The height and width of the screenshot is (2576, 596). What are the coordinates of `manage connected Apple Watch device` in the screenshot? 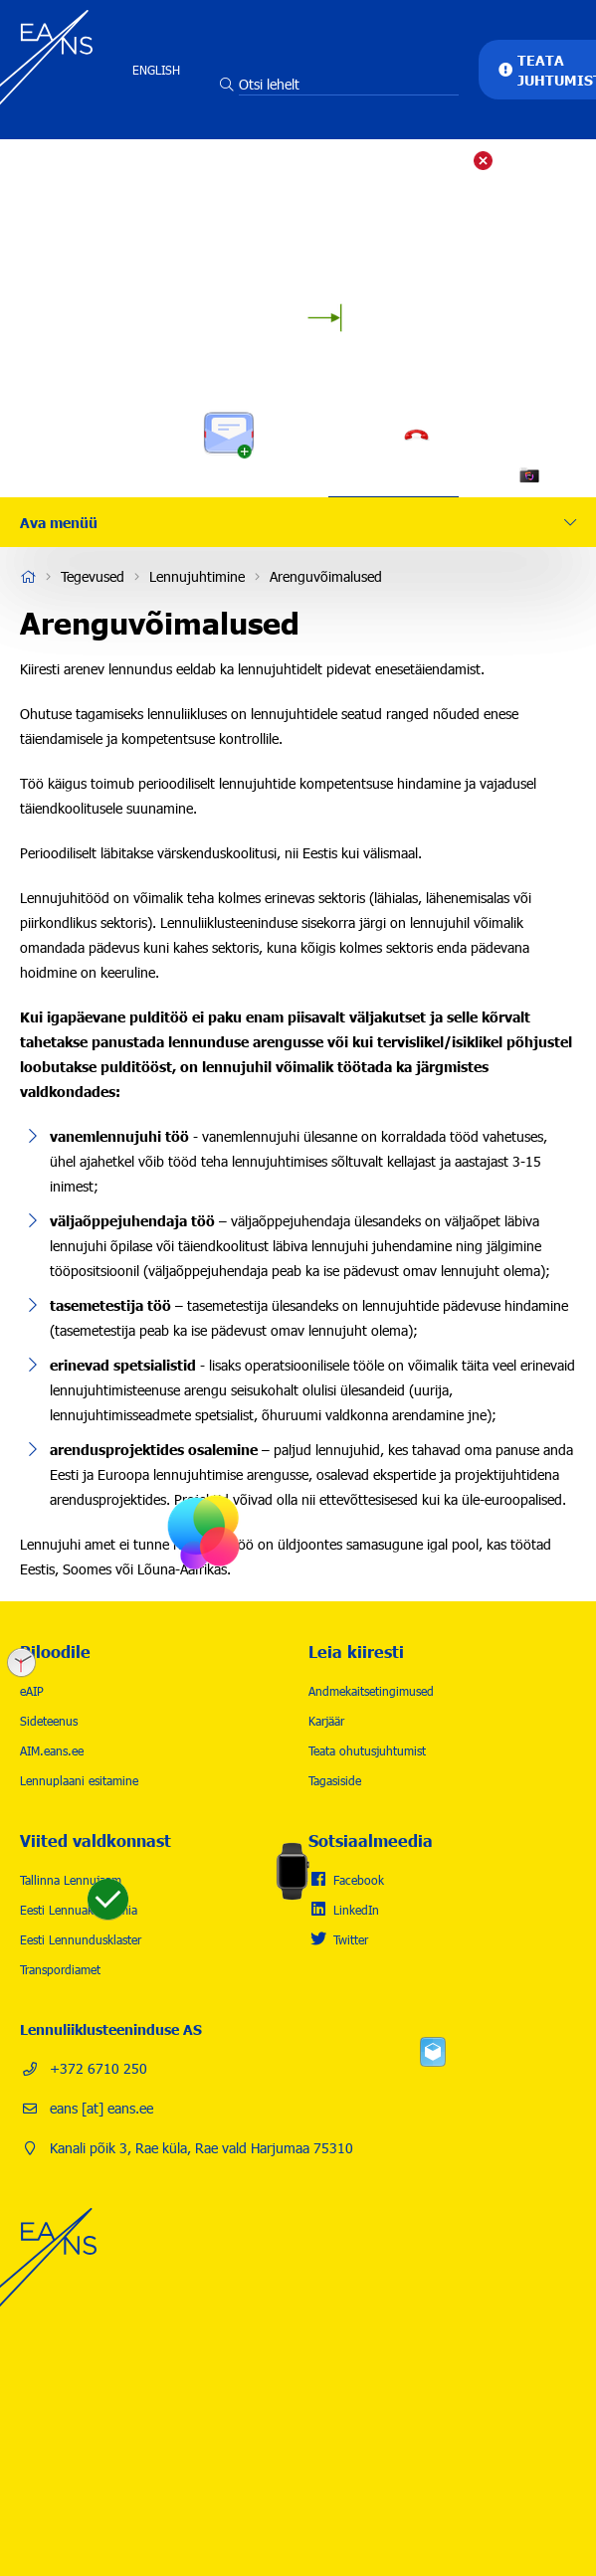 It's located at (292, 1871).